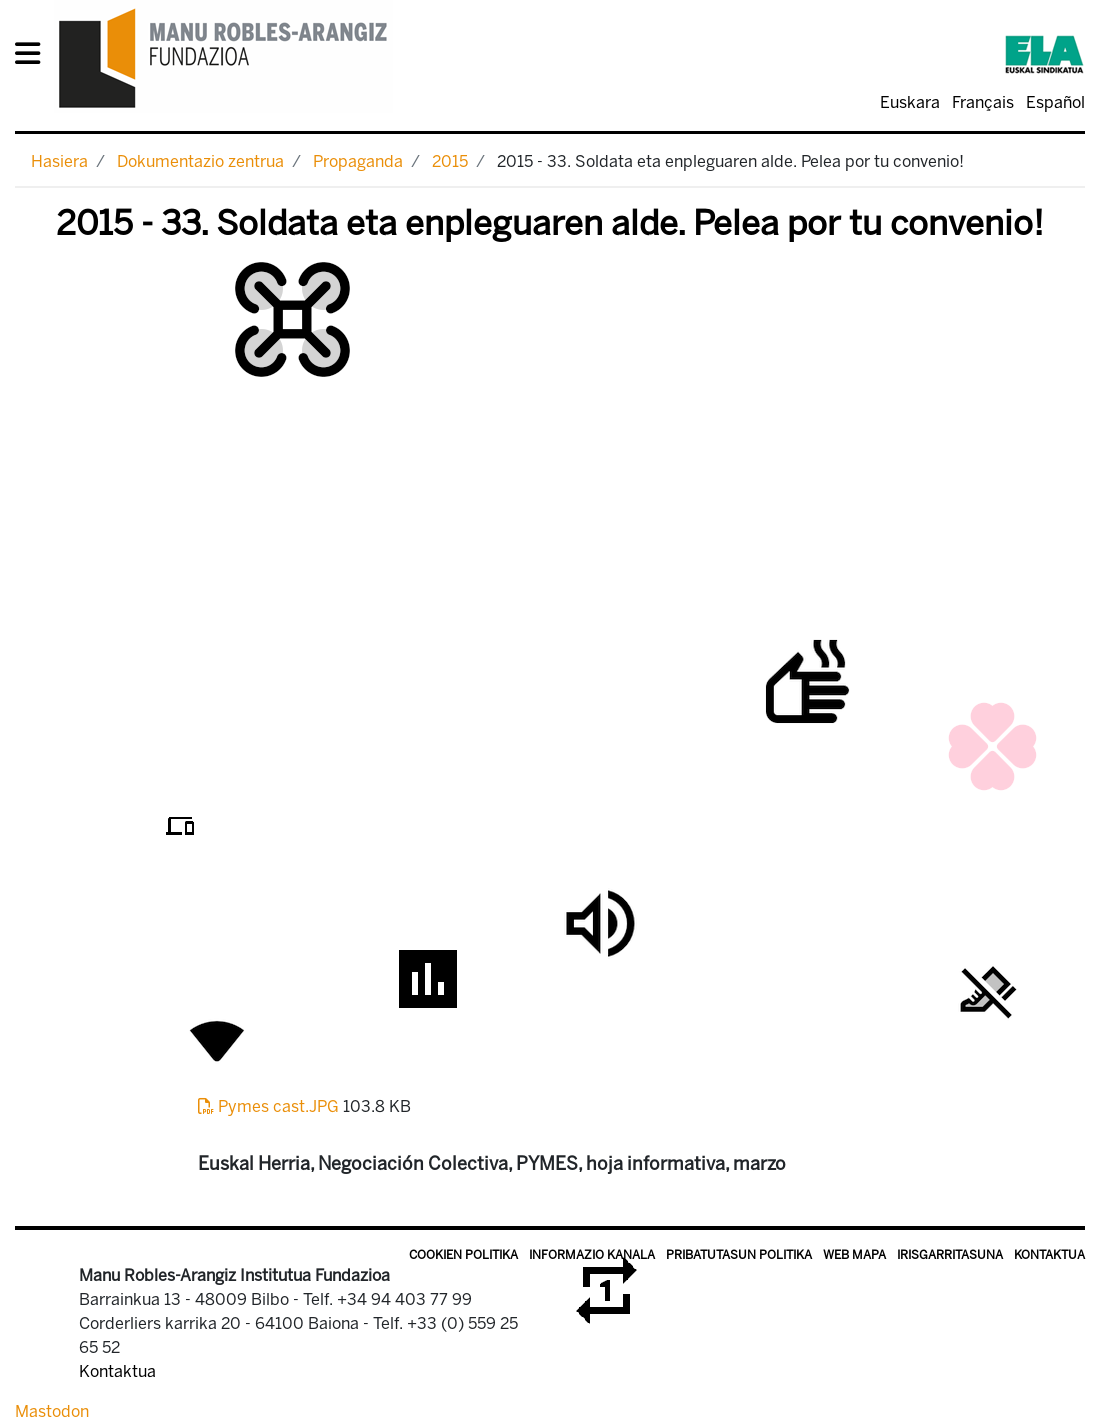 This screenshot has width=1100, height=1424. What do you see at coordinates (606, 1290) in the screenshot?
I see `repeat current track once` at bounding box center [606, 1290].